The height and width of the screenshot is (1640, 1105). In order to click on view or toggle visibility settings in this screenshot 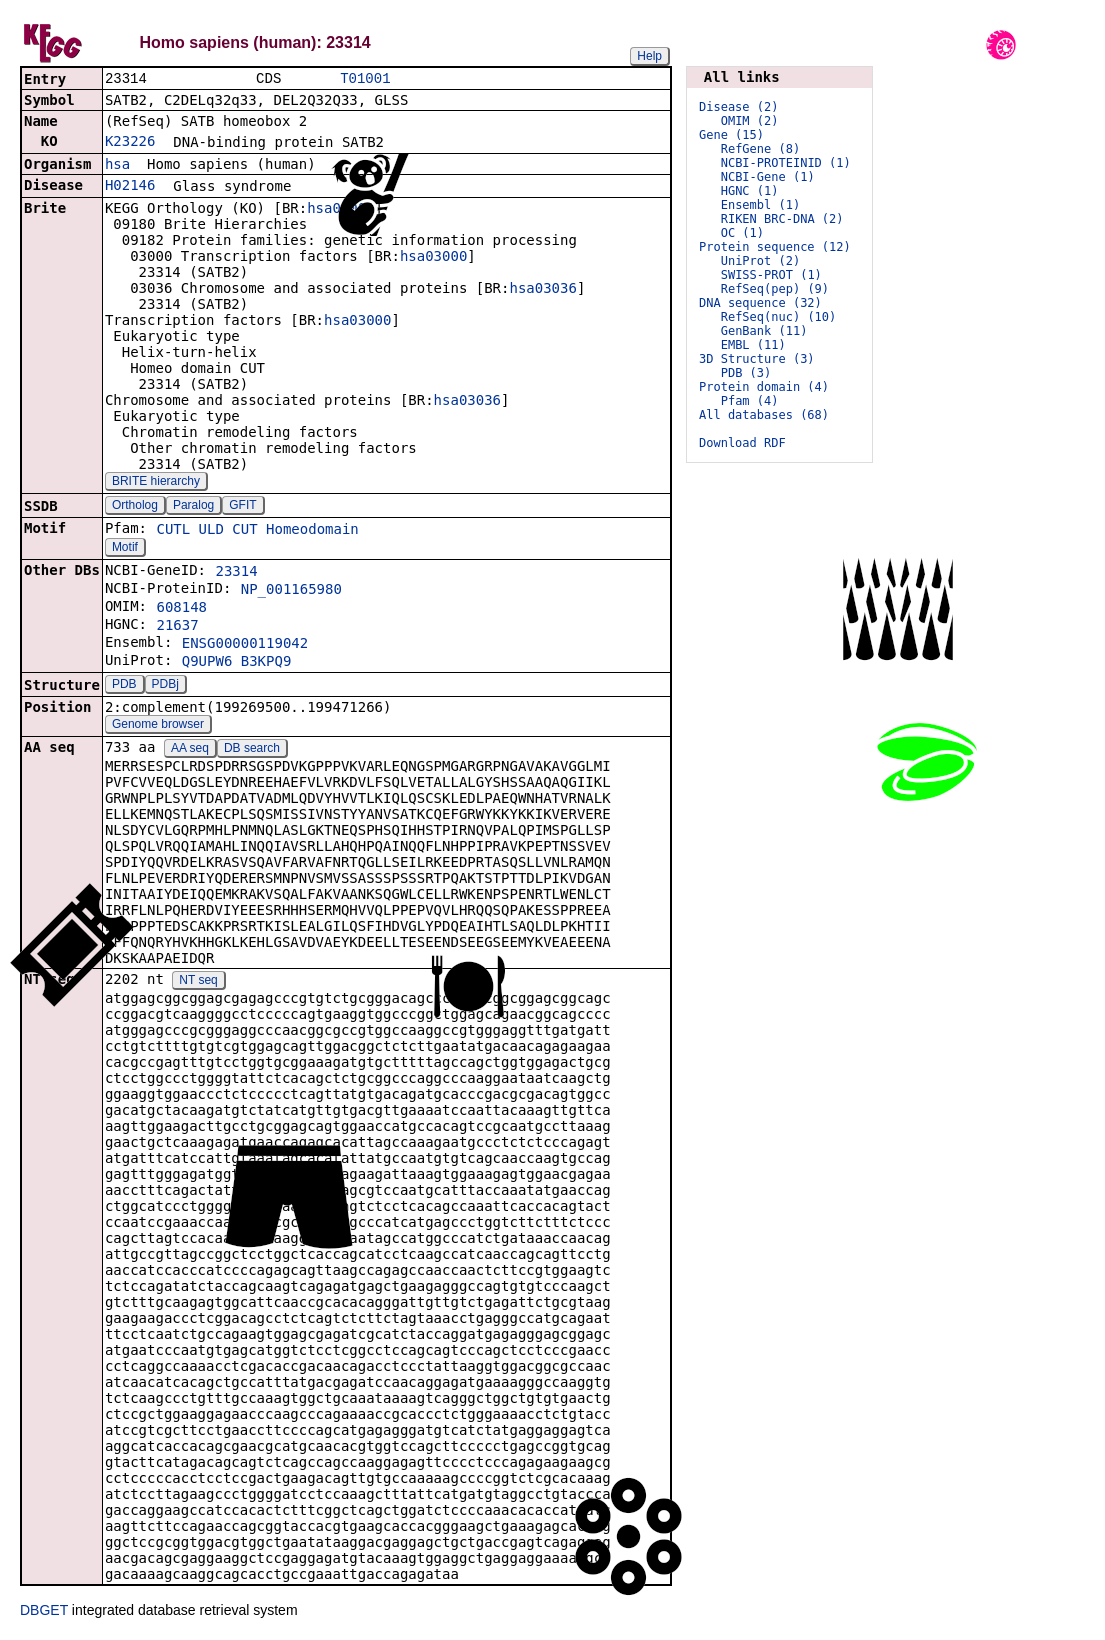, I will do `click(1001, 45)`.